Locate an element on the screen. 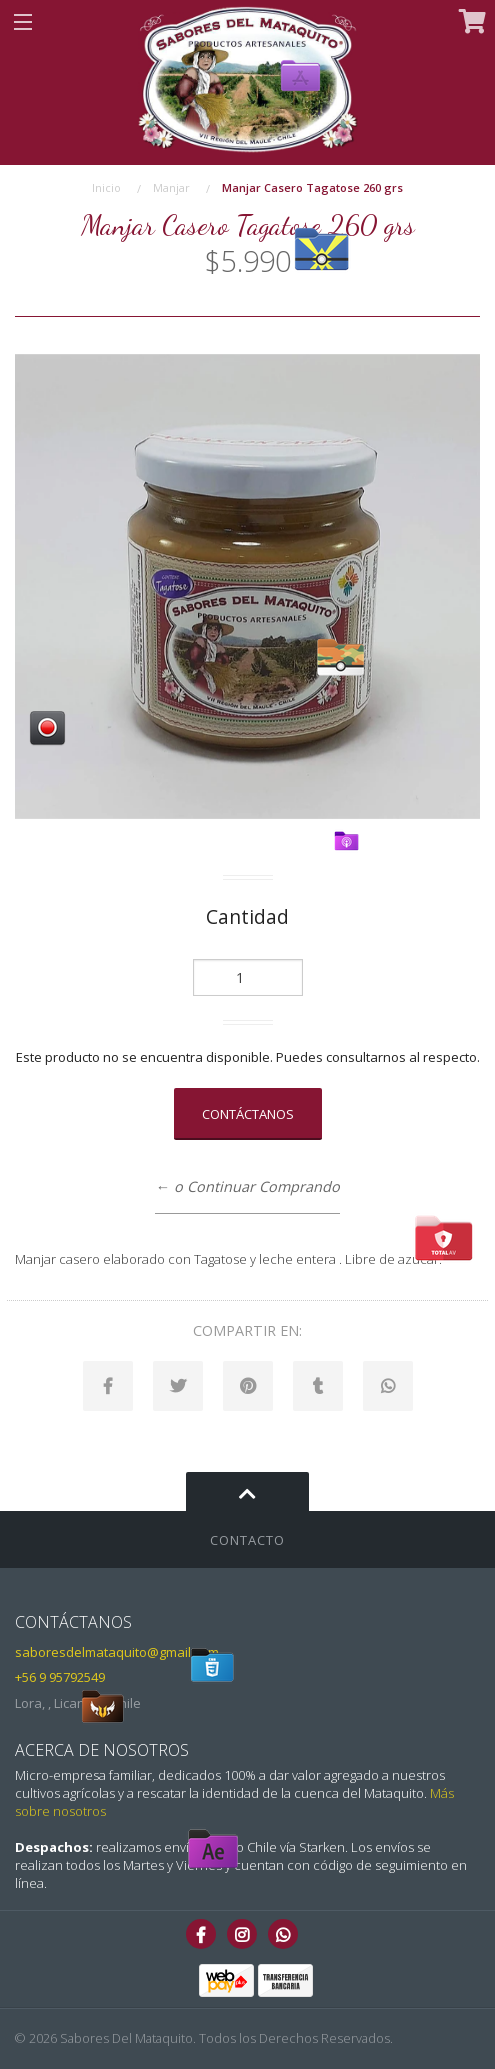  open pokémon quick ball themed folder is located at coordinates (321, 250).